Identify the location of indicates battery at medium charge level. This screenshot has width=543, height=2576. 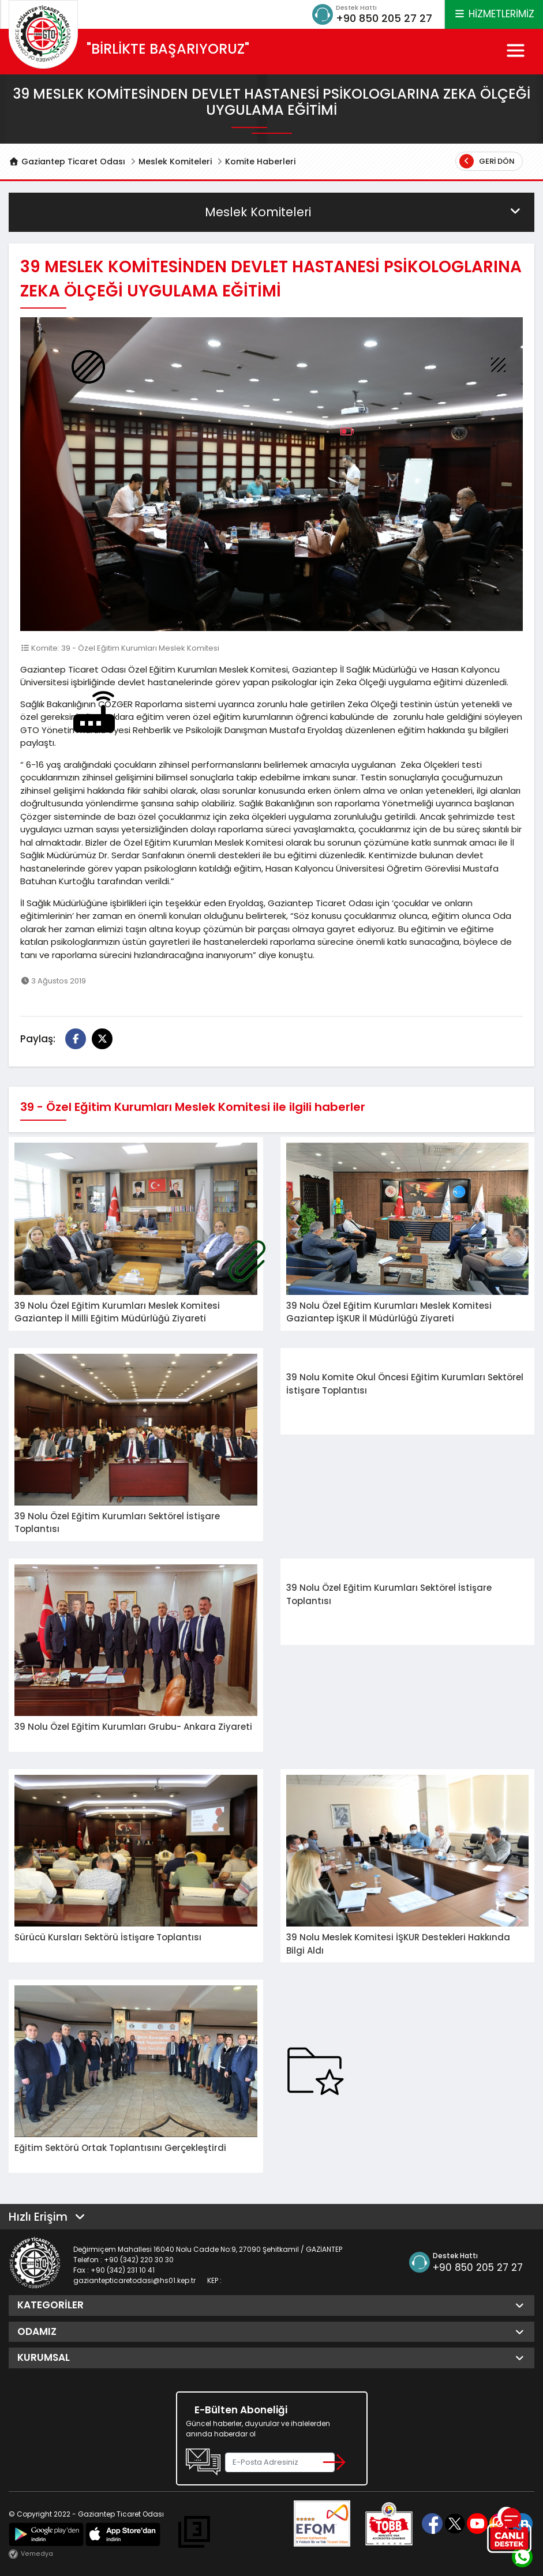
(347, 431).